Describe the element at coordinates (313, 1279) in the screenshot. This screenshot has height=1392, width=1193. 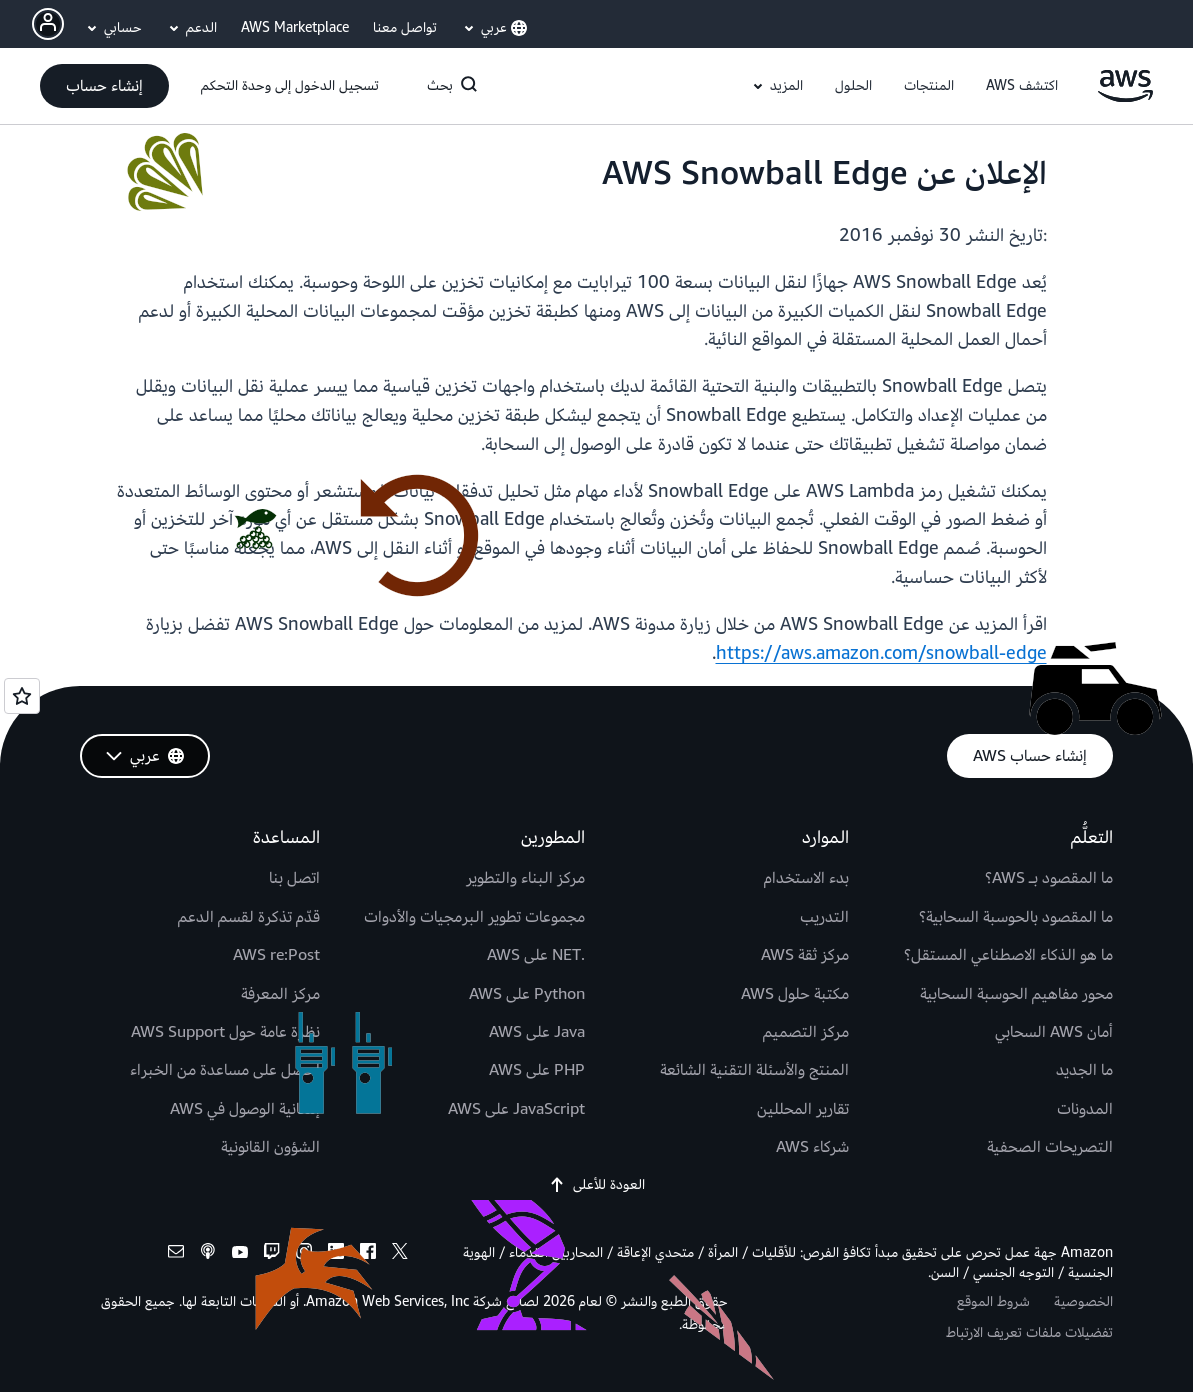
I see `select evil or dark faction in game` at that location.